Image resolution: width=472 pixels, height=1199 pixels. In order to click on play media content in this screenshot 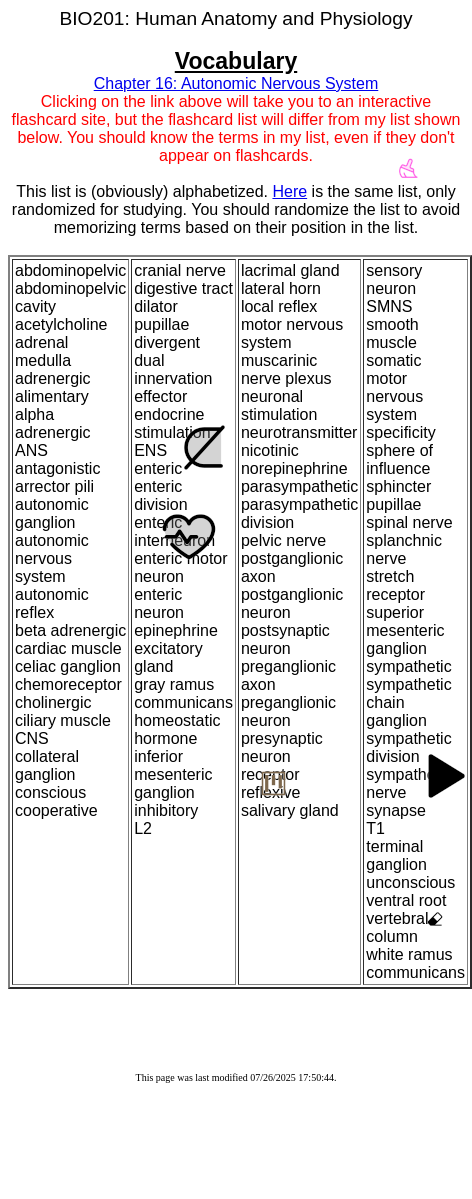, I will do `click(443, 776)`.